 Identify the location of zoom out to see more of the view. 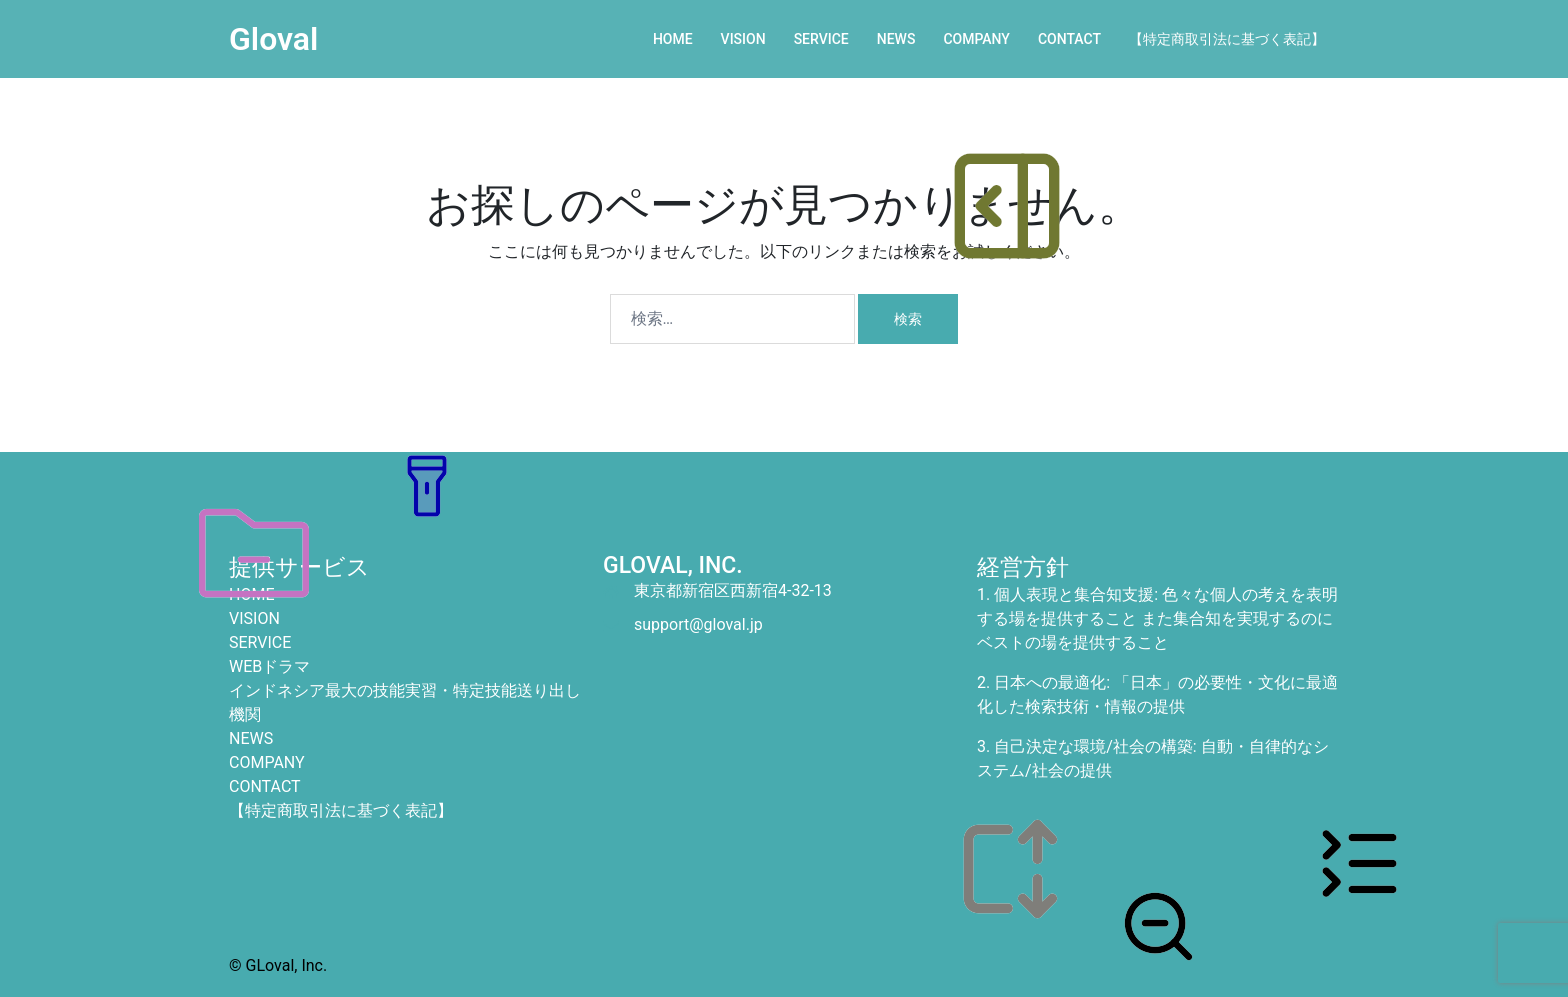
(1158, 926).